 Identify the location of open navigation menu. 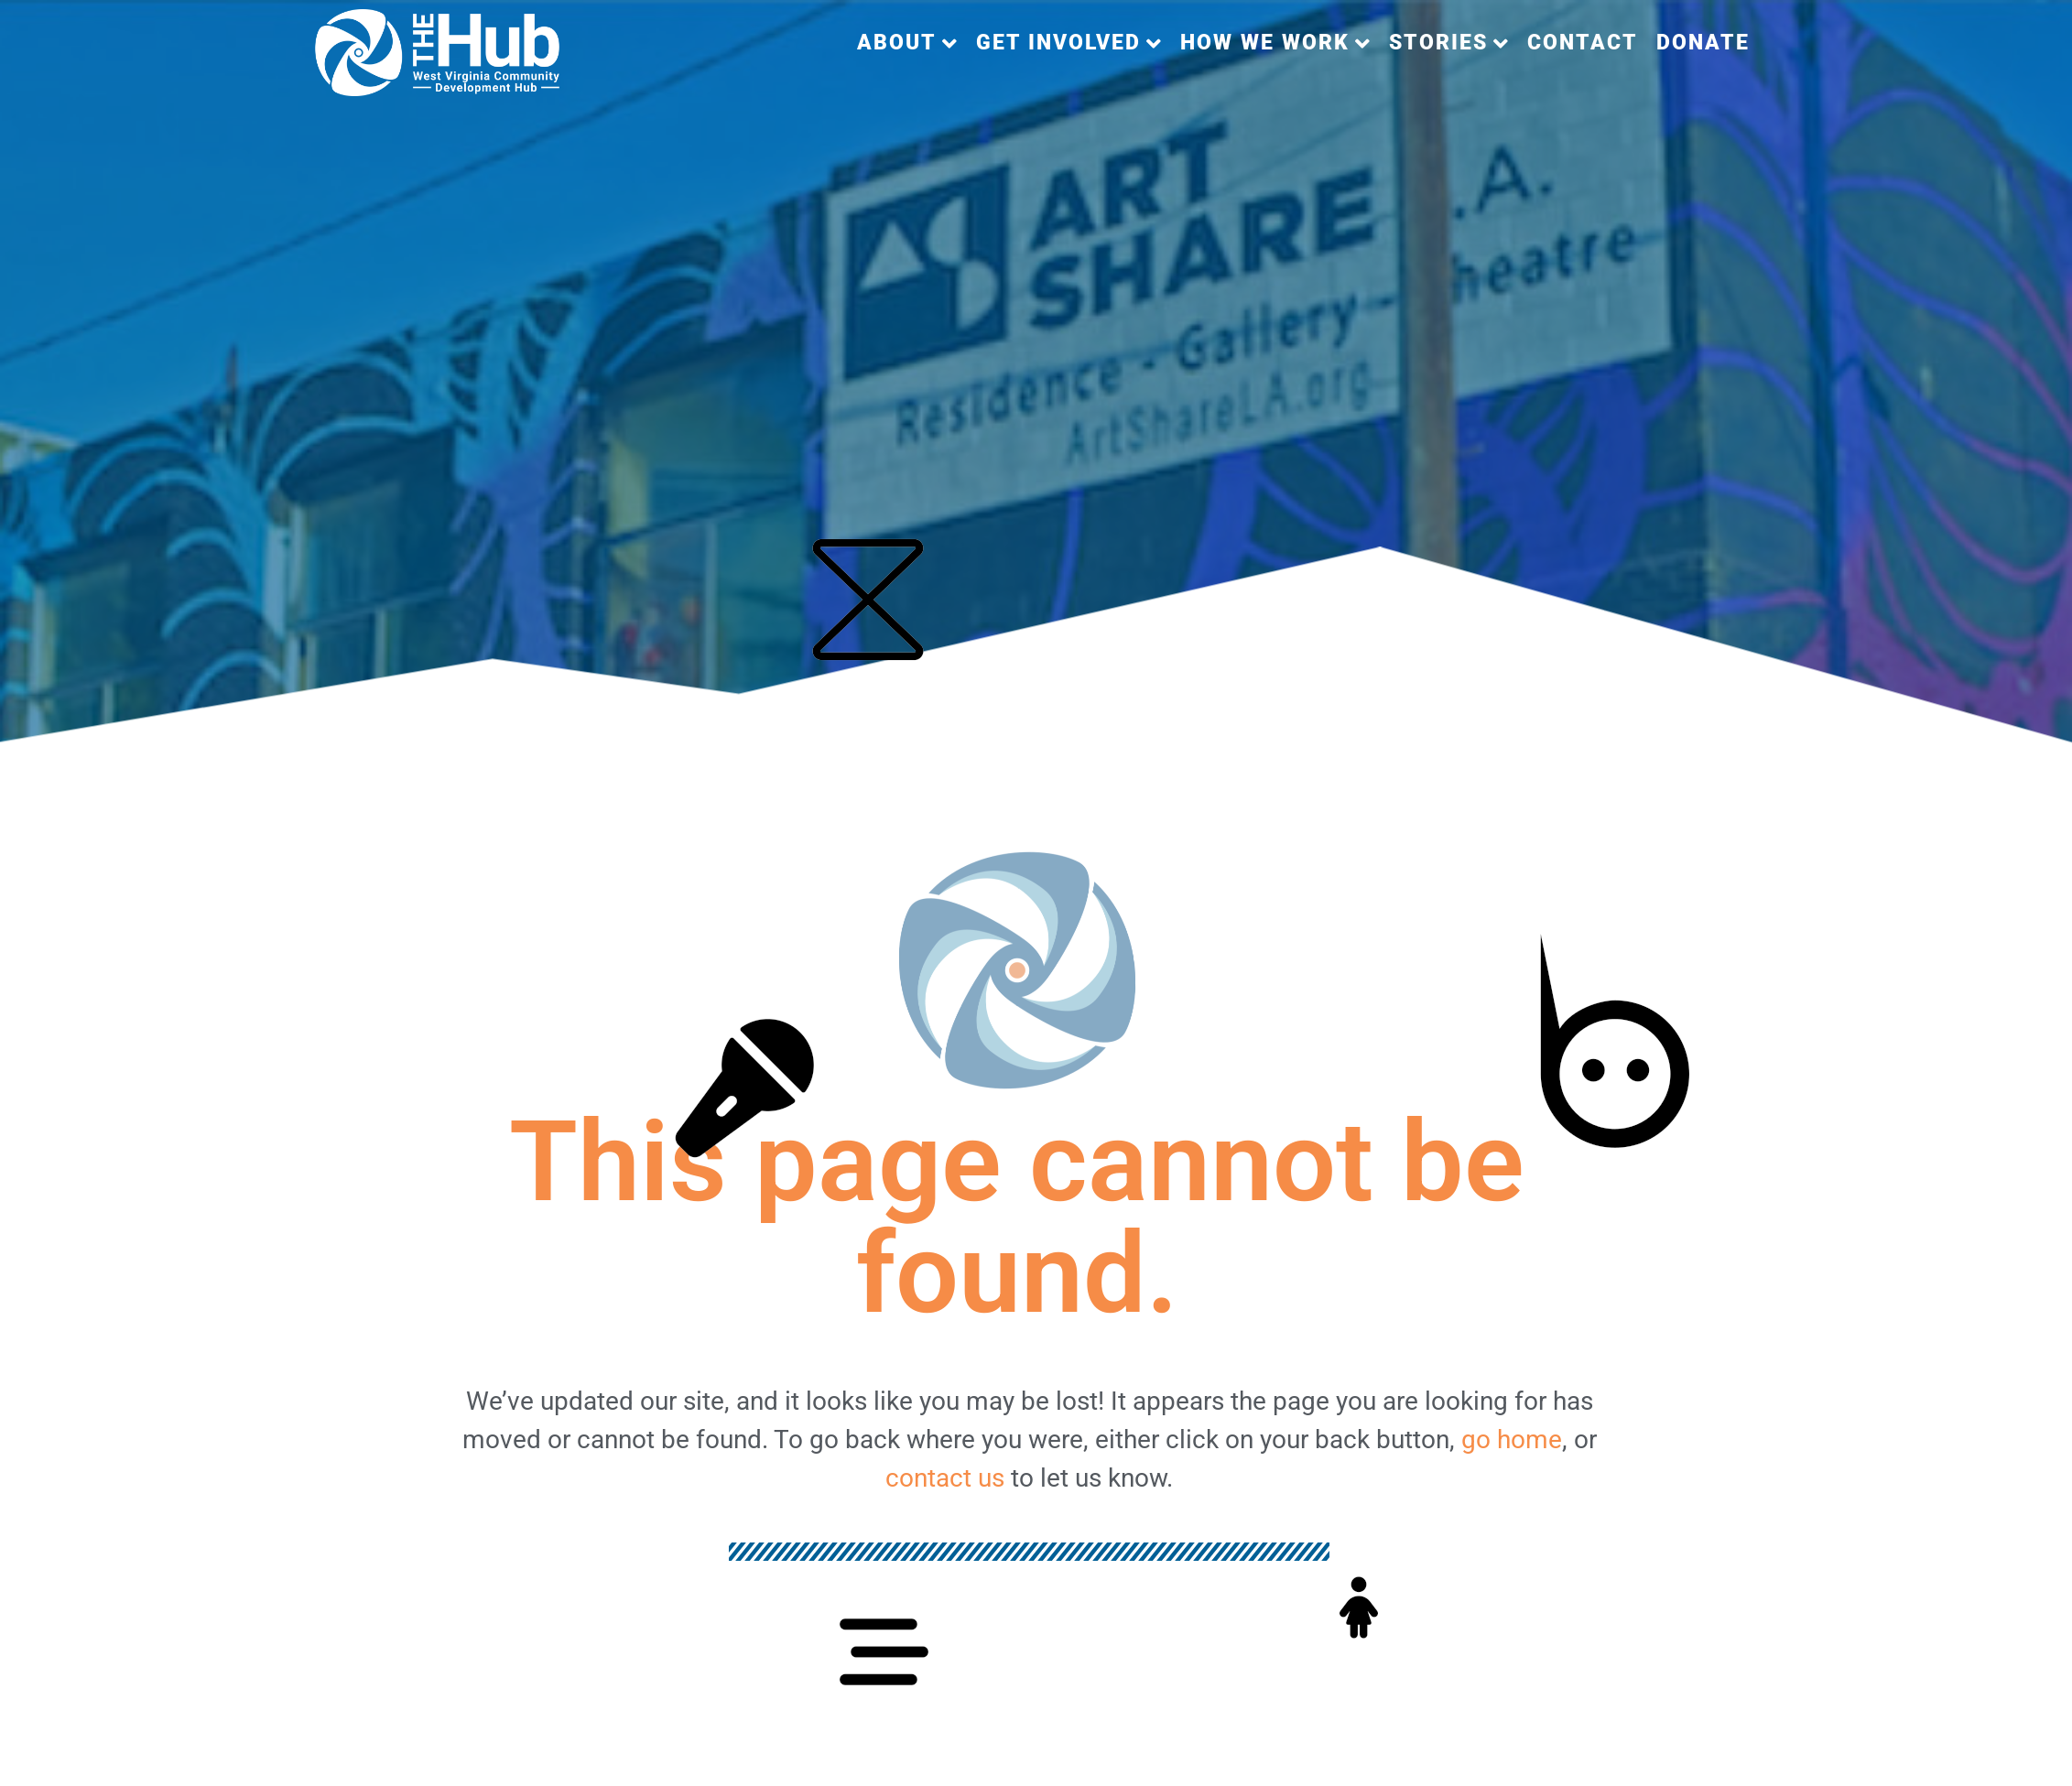
(884, 1651).